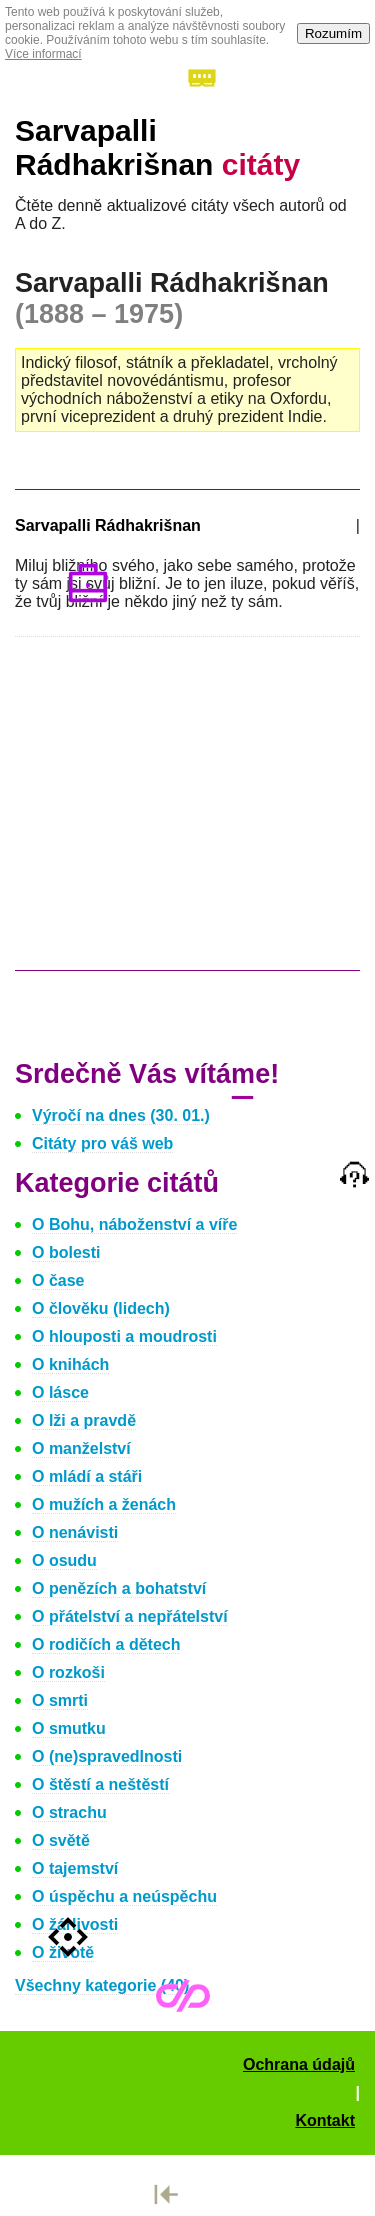 The width and height of the screenshot is (375, 2216). Describe the element at coordinates (183, 1996) in the screenshot. I see `visit pronouns.page website` at that location.